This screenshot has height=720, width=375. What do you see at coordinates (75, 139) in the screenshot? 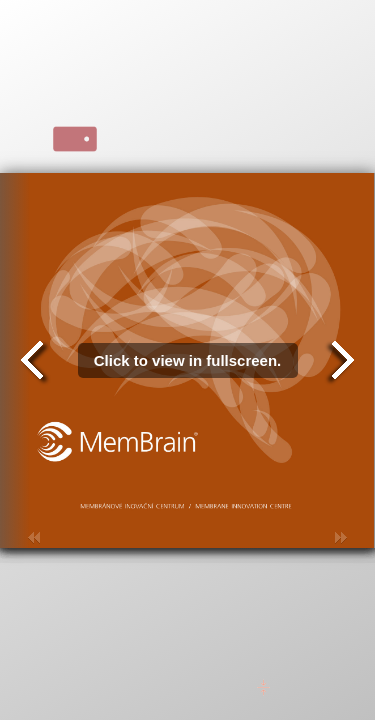
I see `access storage or disk management` at bounding box center [75, 139].